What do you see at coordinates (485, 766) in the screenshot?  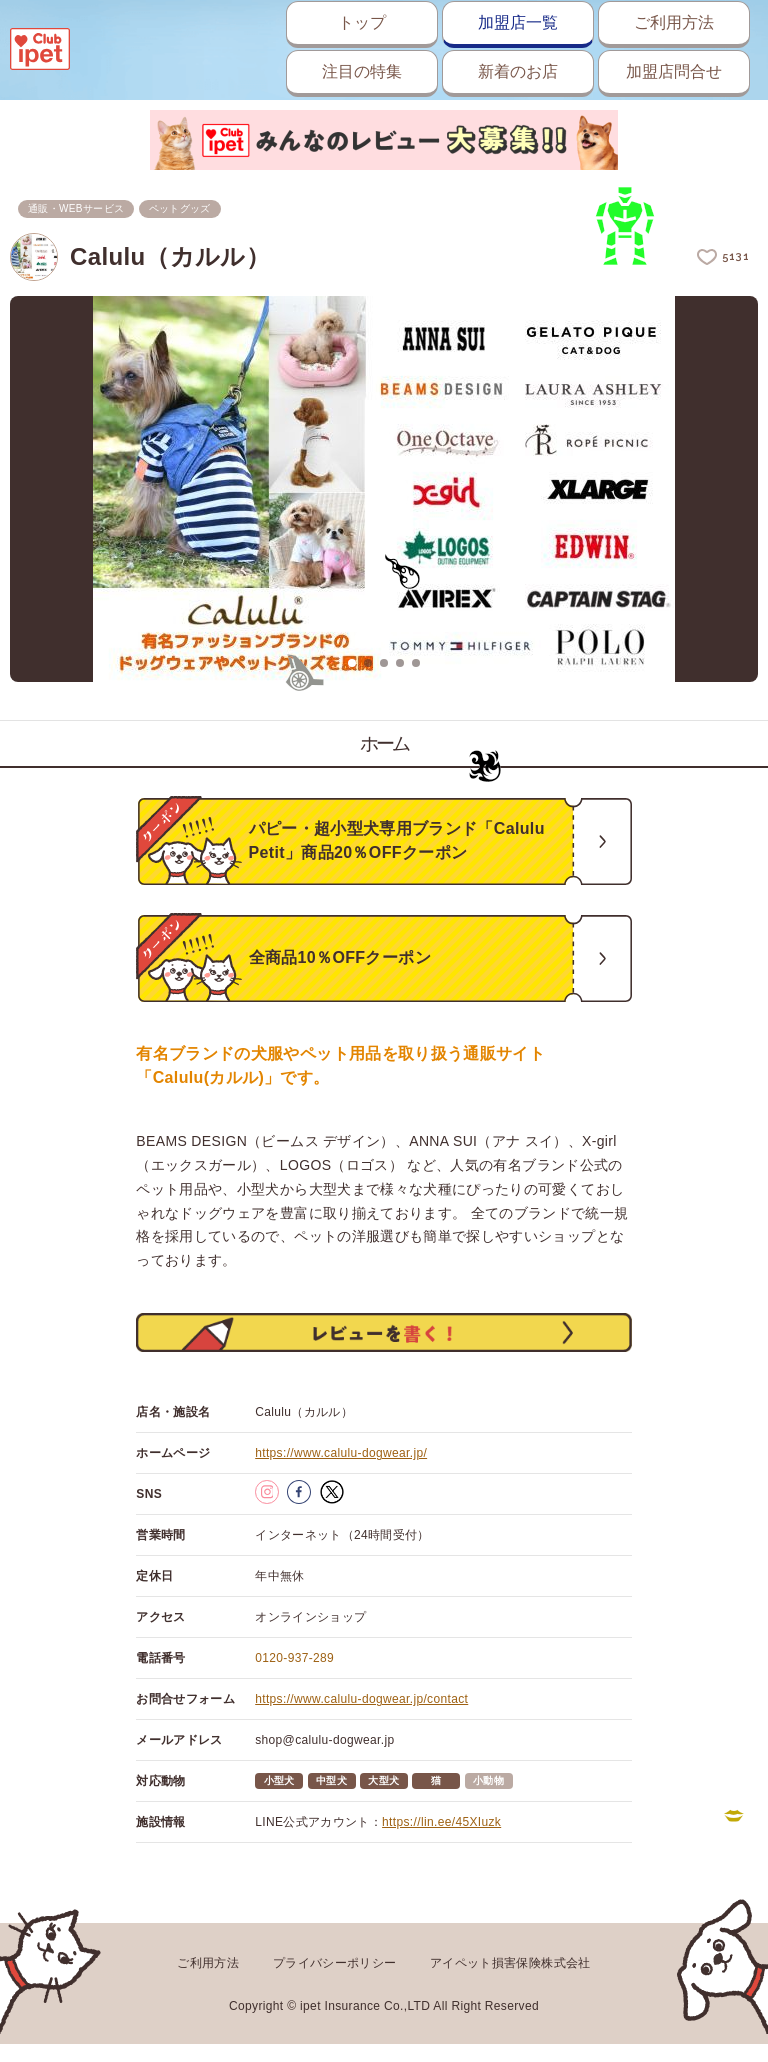 I see `fire elemental or nature-fire hybrid ability` at bounding box center [485, 766].